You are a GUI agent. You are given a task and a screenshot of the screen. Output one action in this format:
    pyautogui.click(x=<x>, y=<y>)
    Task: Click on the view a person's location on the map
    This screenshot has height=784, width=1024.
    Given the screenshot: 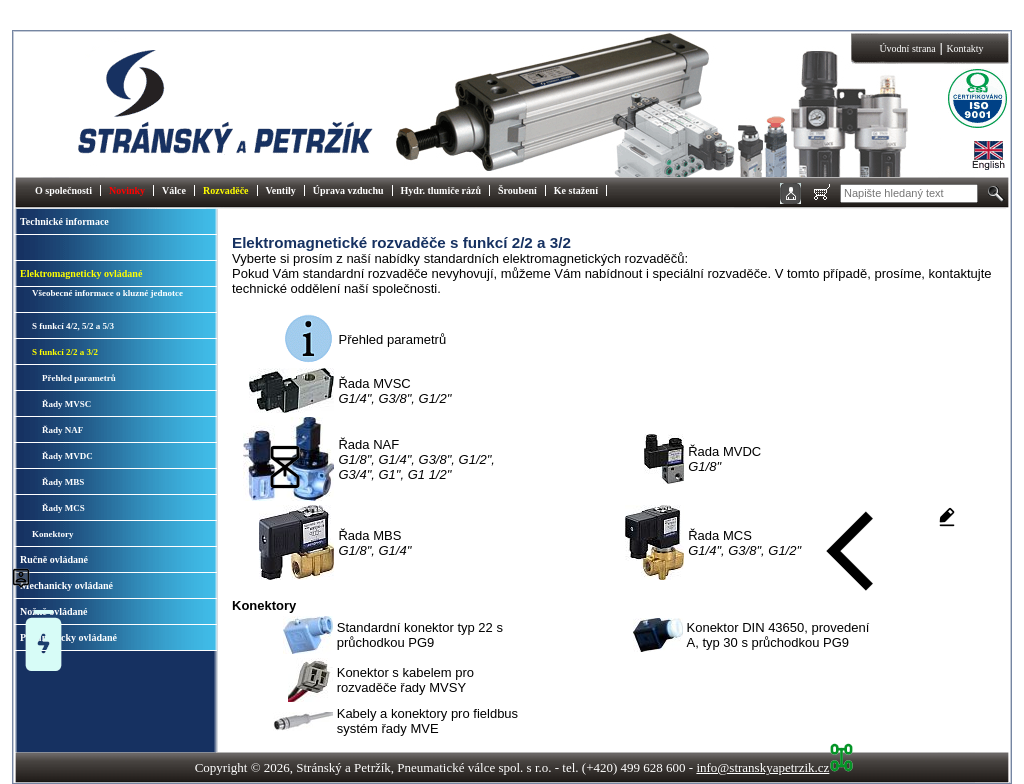 What is the action you would take?
    pyautogui.click(x=21, y=578)
    